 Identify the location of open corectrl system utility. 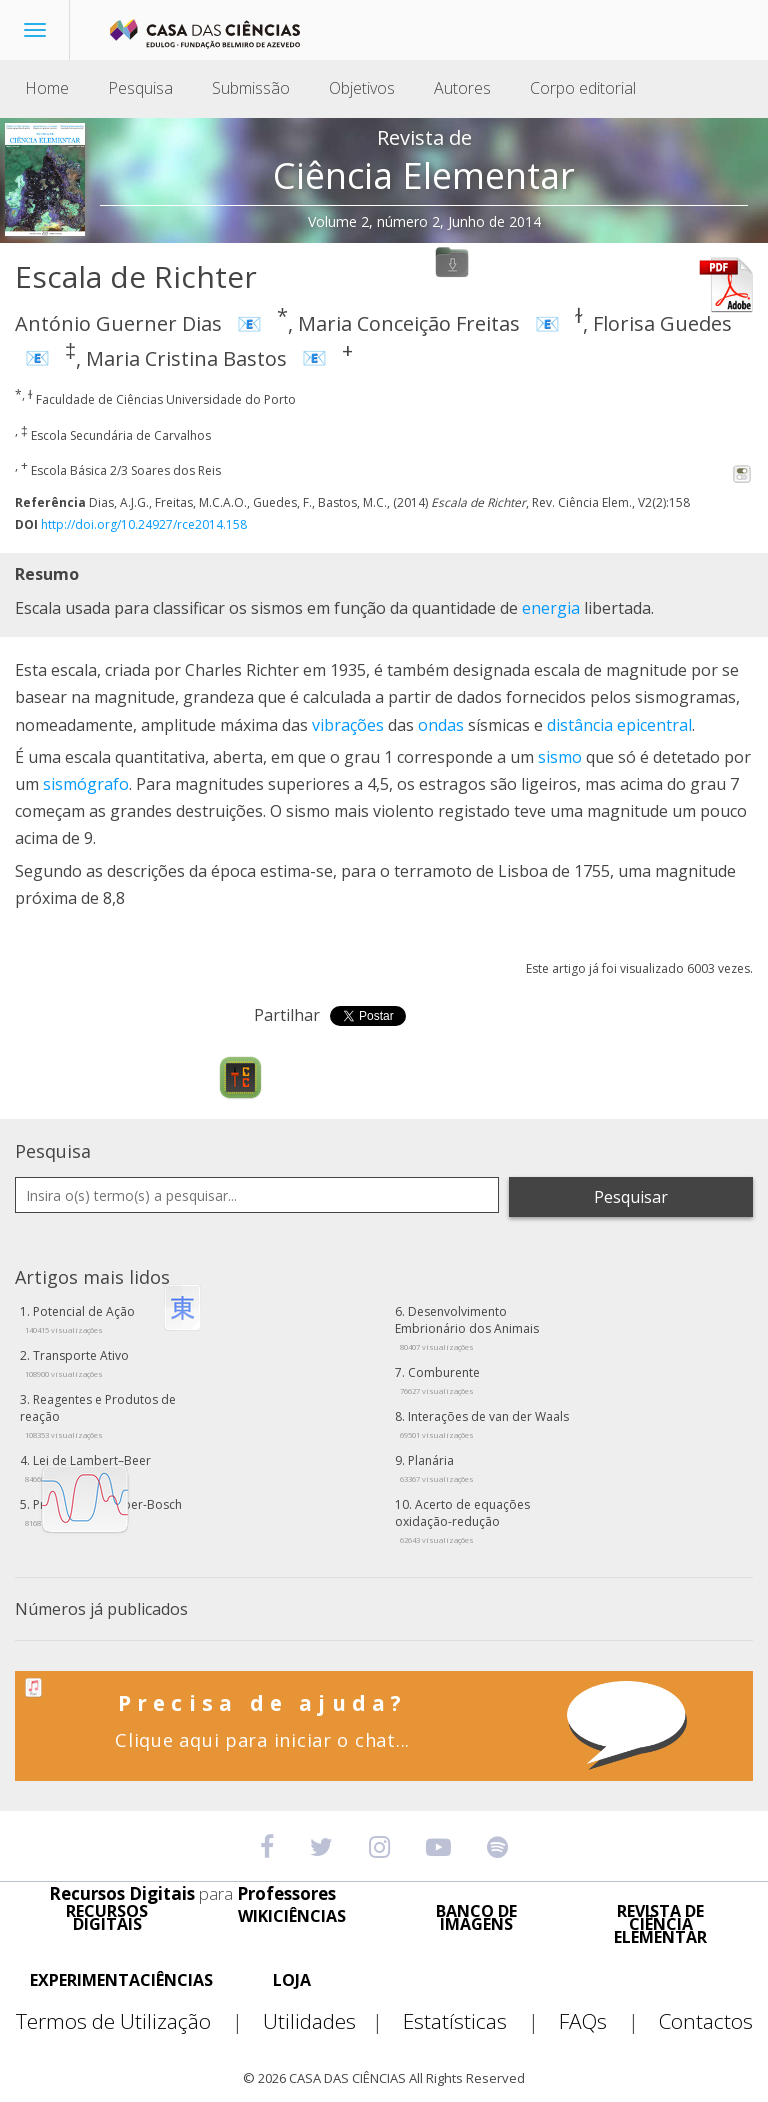
(240, 1077).